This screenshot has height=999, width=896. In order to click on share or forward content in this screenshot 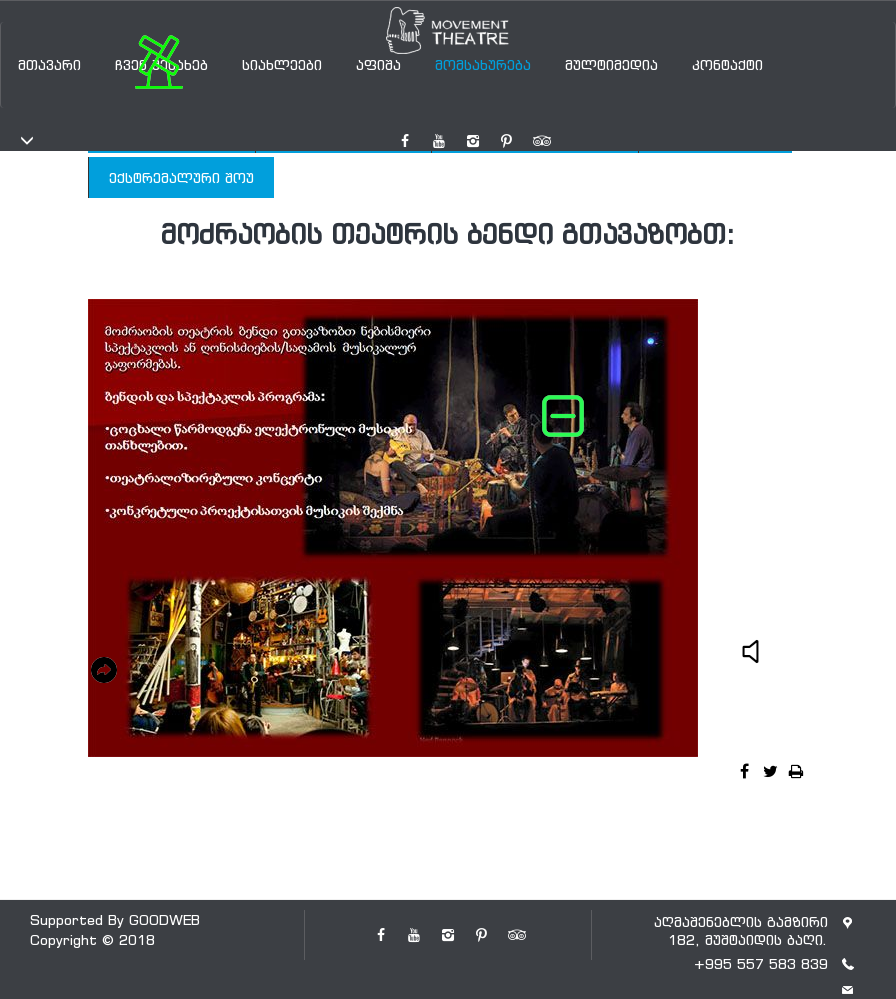, I will do `click(104, 670)`.